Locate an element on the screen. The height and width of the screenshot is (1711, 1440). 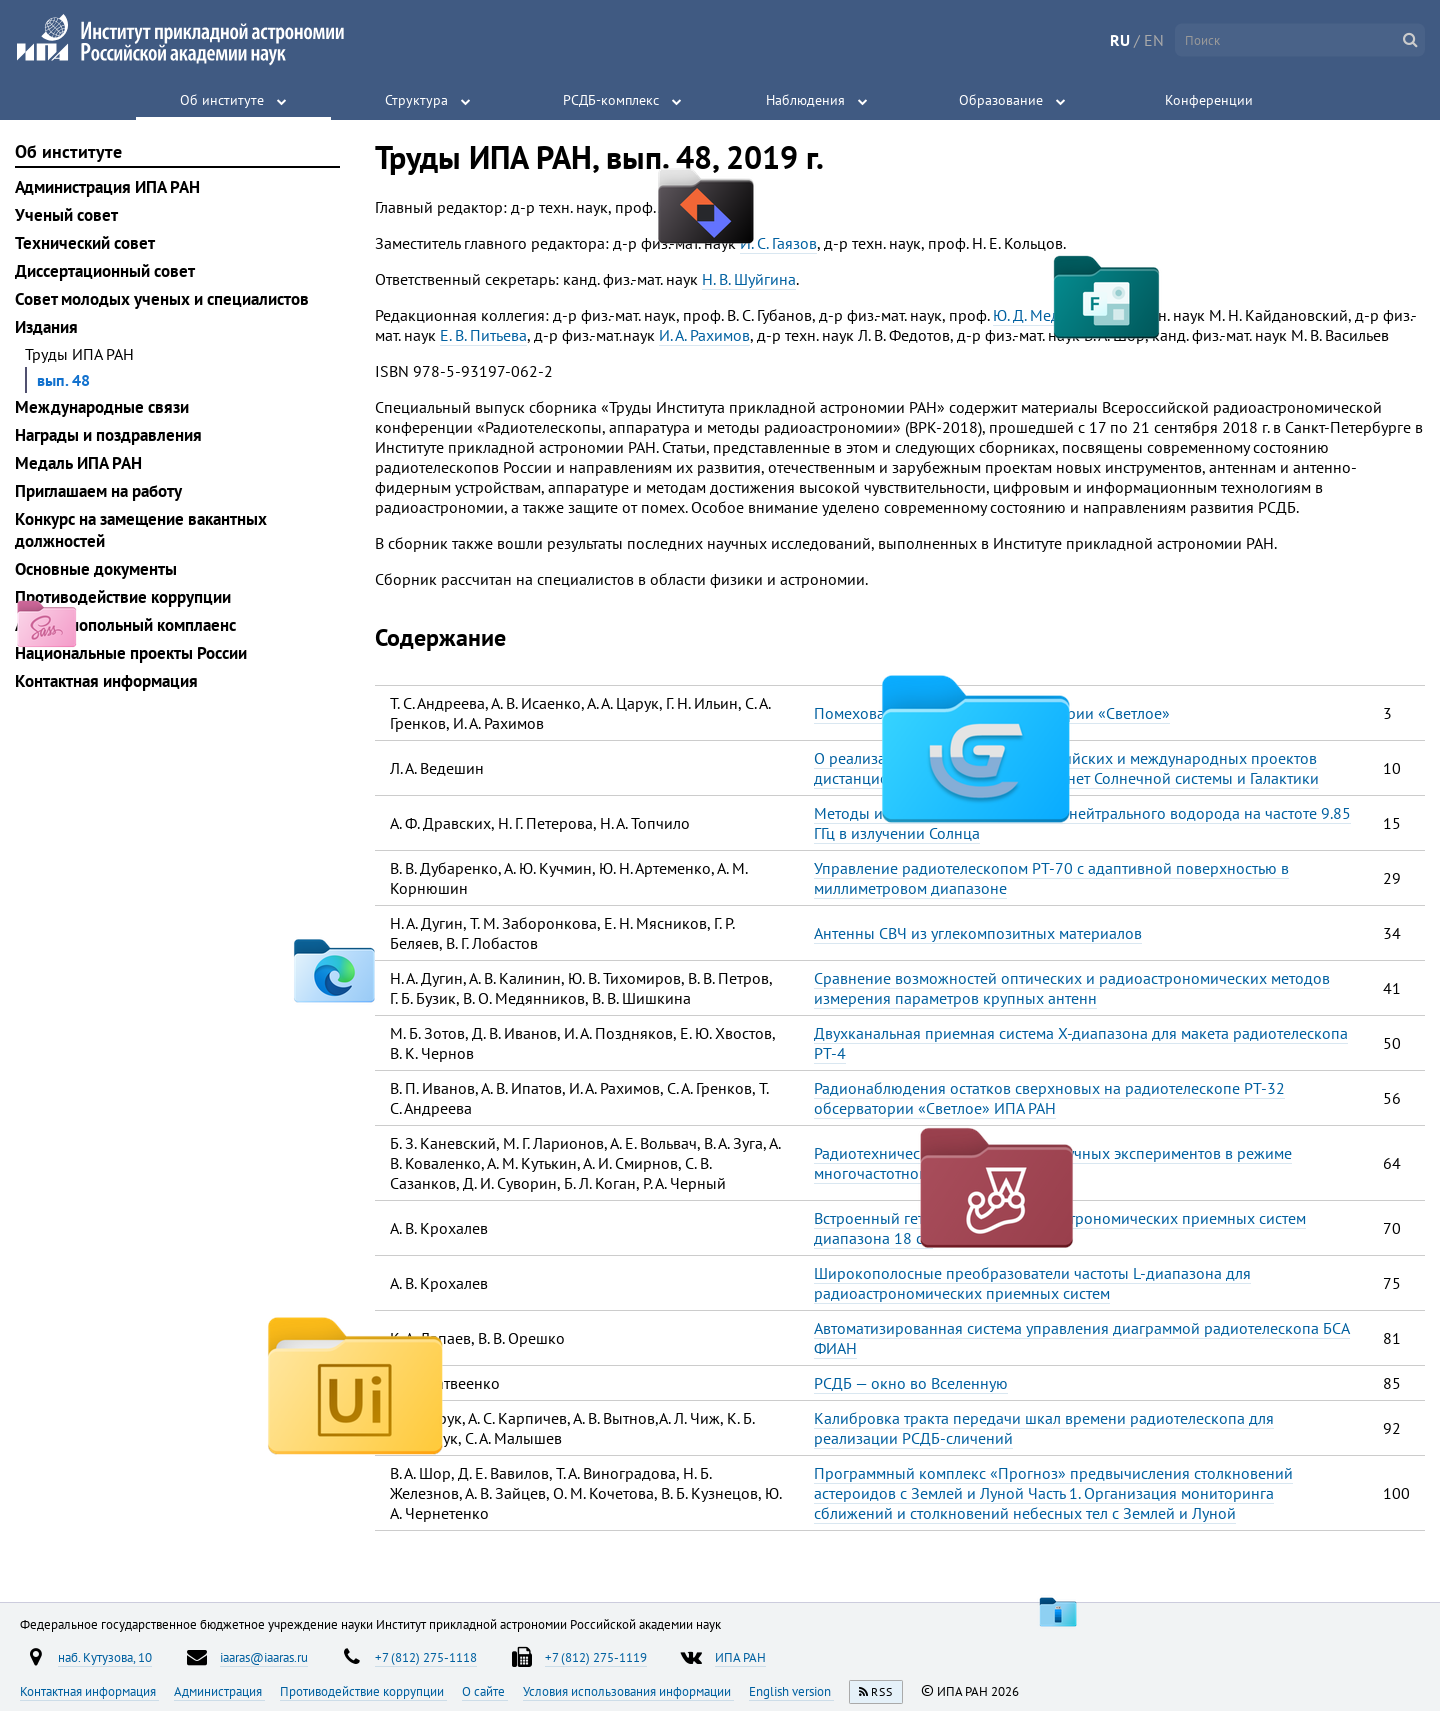
open GDevelop project files folder is located at coordinates (975, 754).